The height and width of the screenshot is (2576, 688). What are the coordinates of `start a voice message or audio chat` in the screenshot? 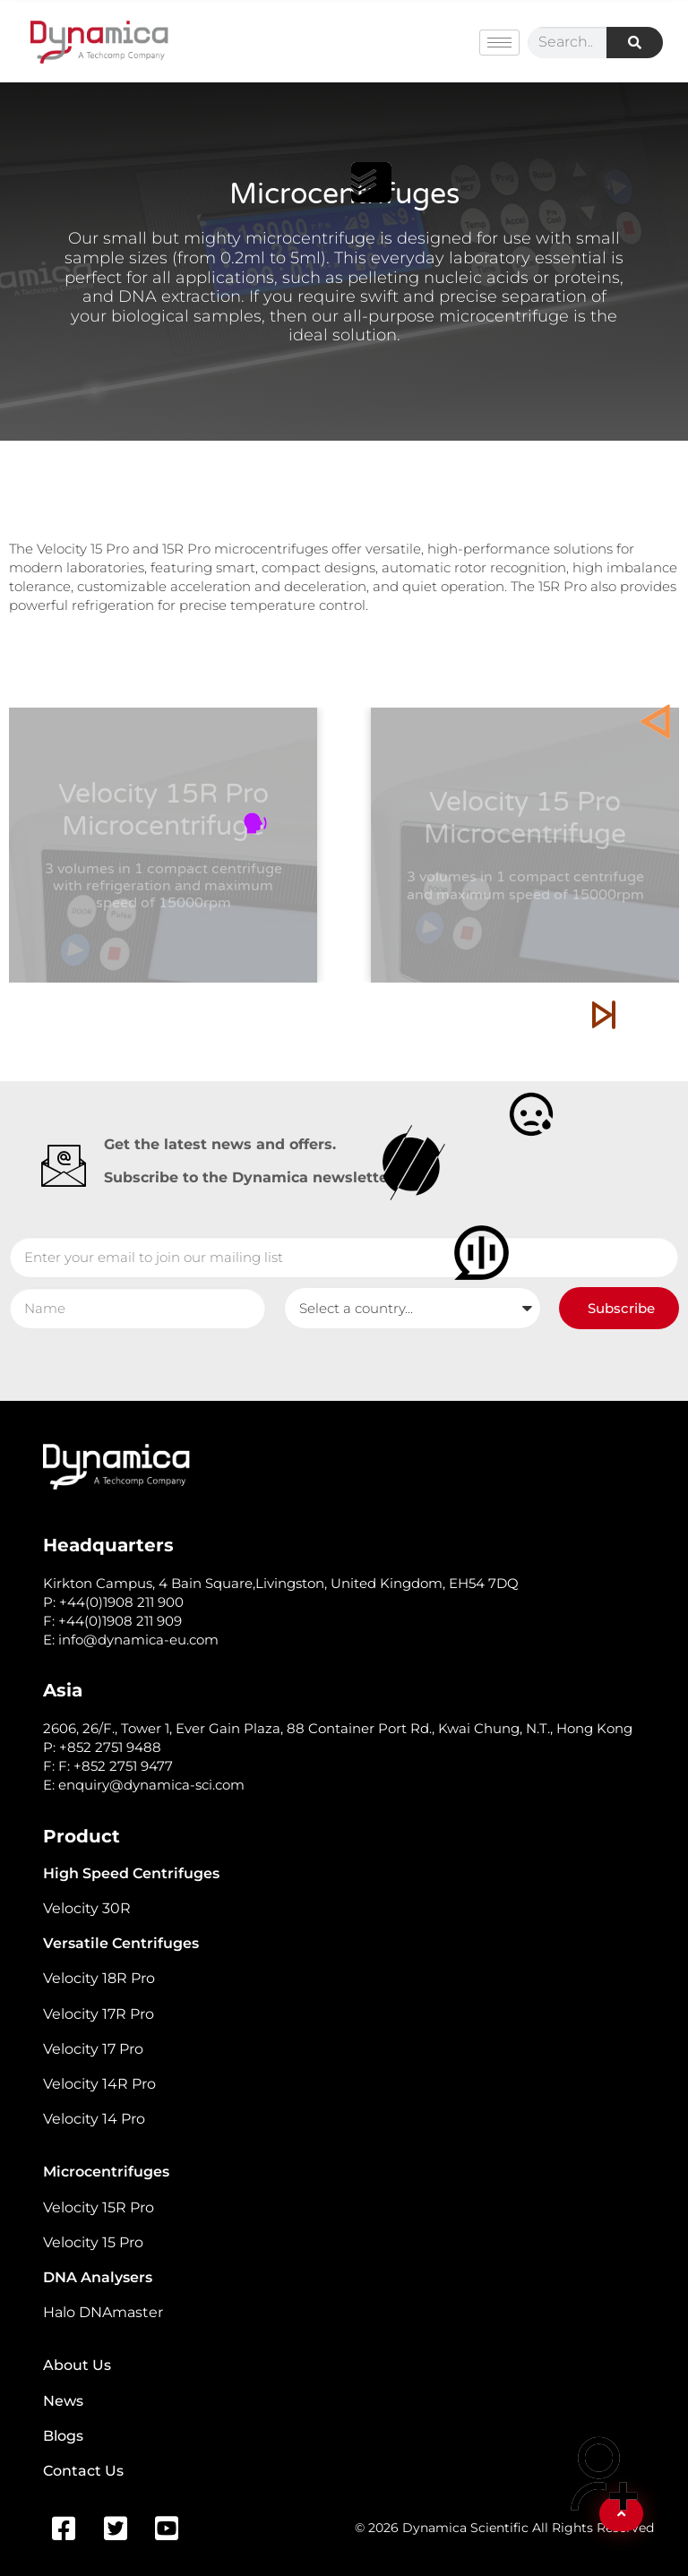 It's located at (481, 1252).